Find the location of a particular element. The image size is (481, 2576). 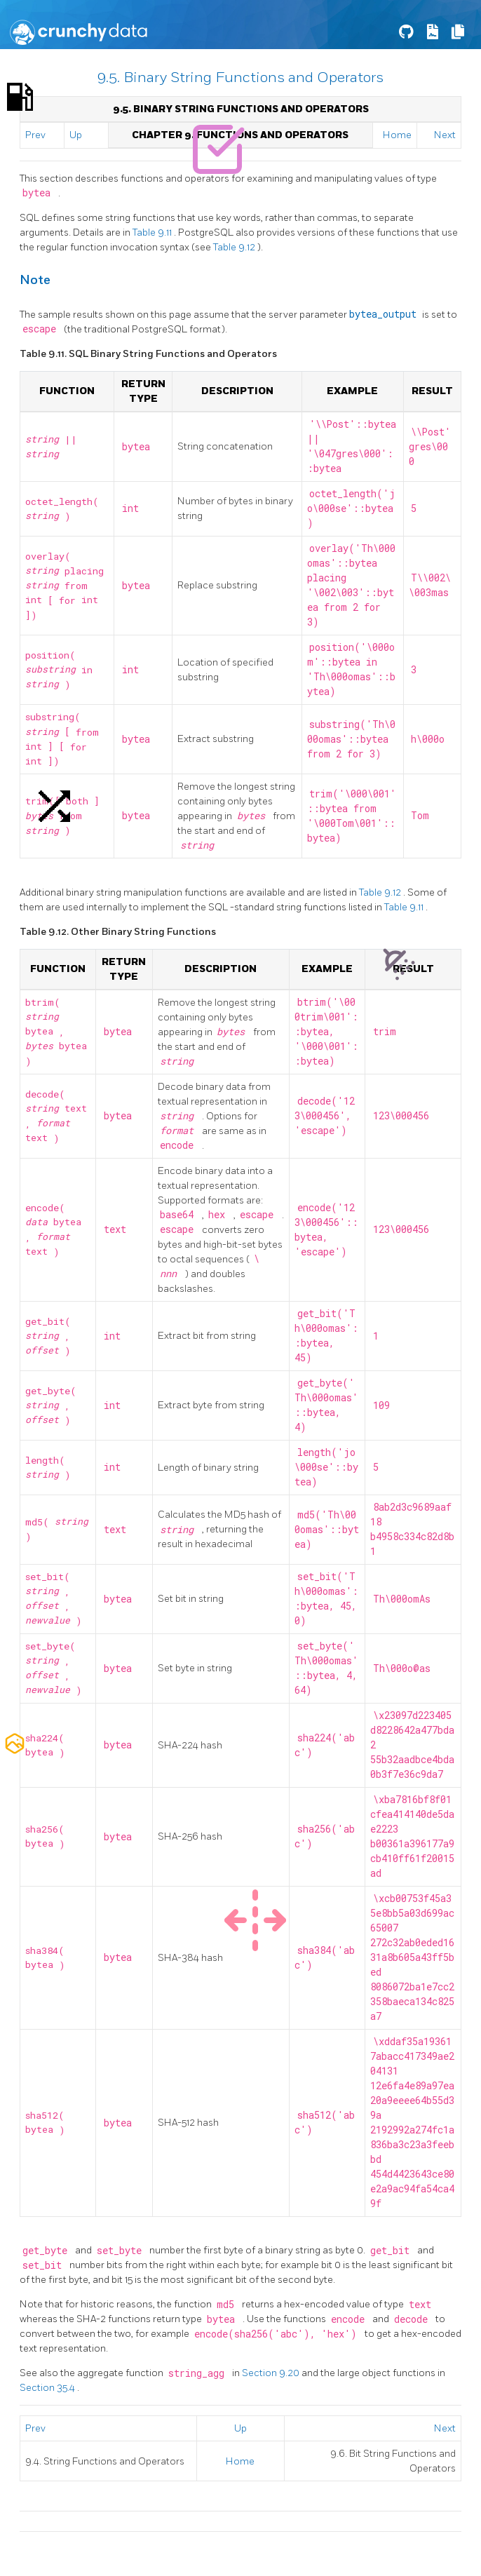

shuffle playlist or queue order is located at coordinates (54, 806).